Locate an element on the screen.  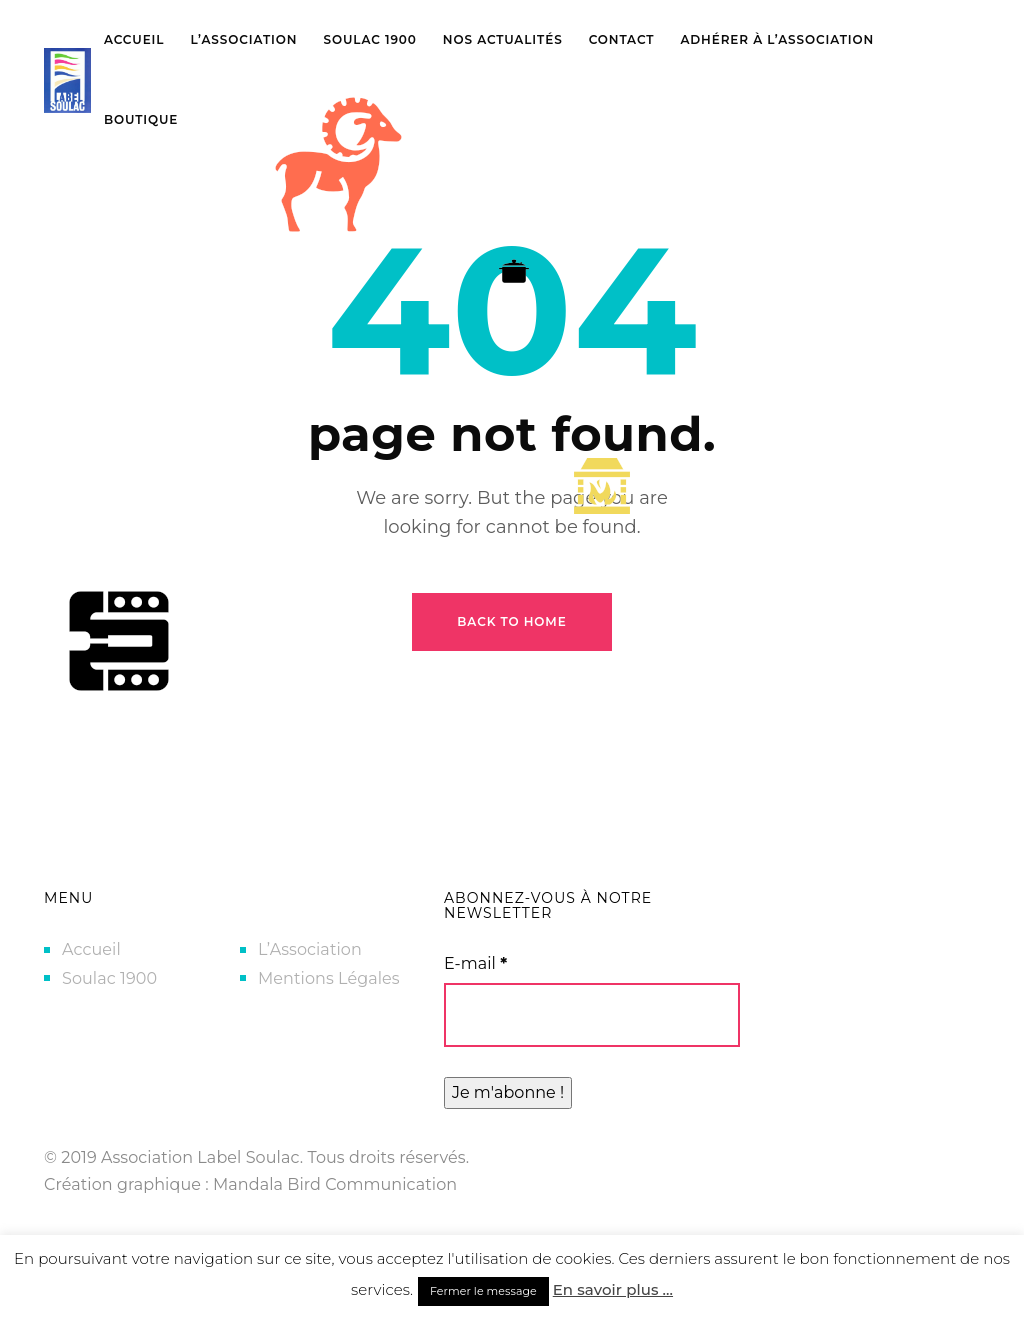
connect or link two components together is located at coordinates (119, 641).